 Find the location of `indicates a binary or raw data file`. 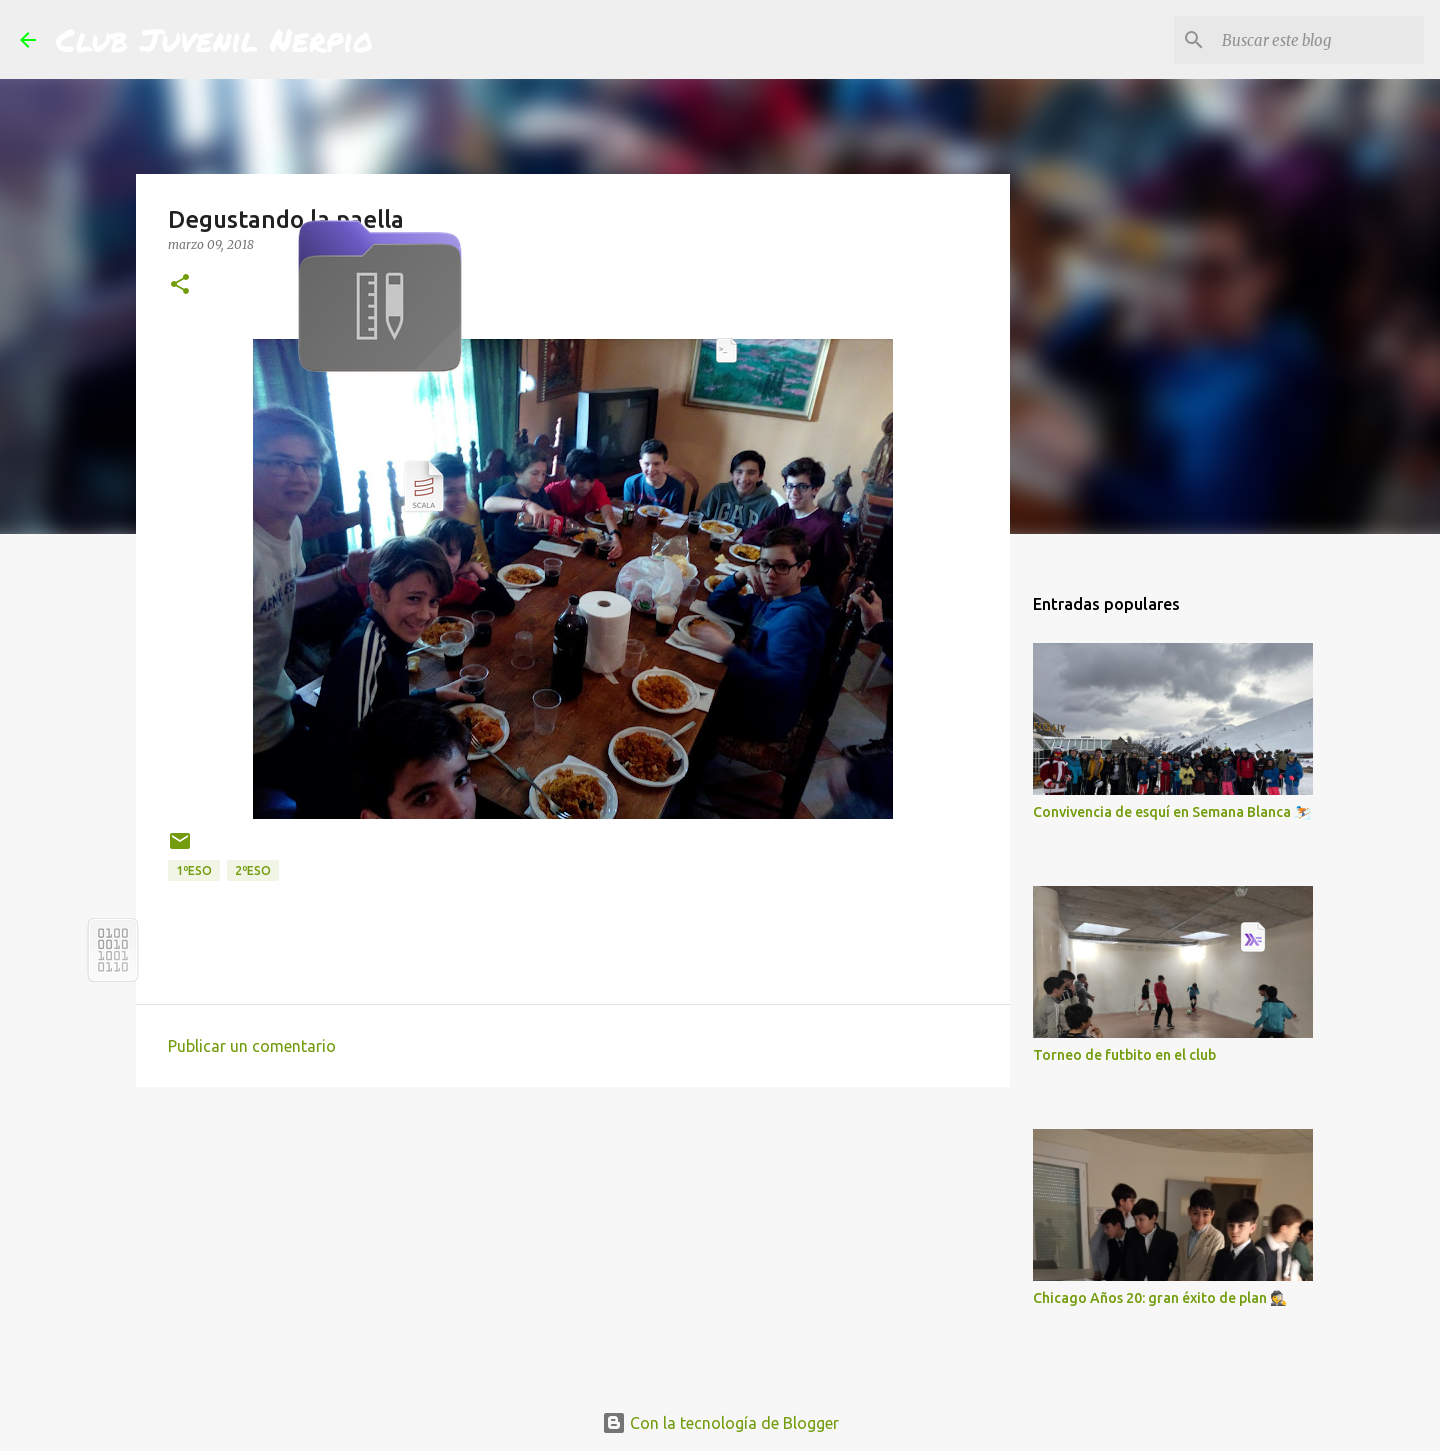

indicates a binary or raw data file is located at coordinates (113, 950).